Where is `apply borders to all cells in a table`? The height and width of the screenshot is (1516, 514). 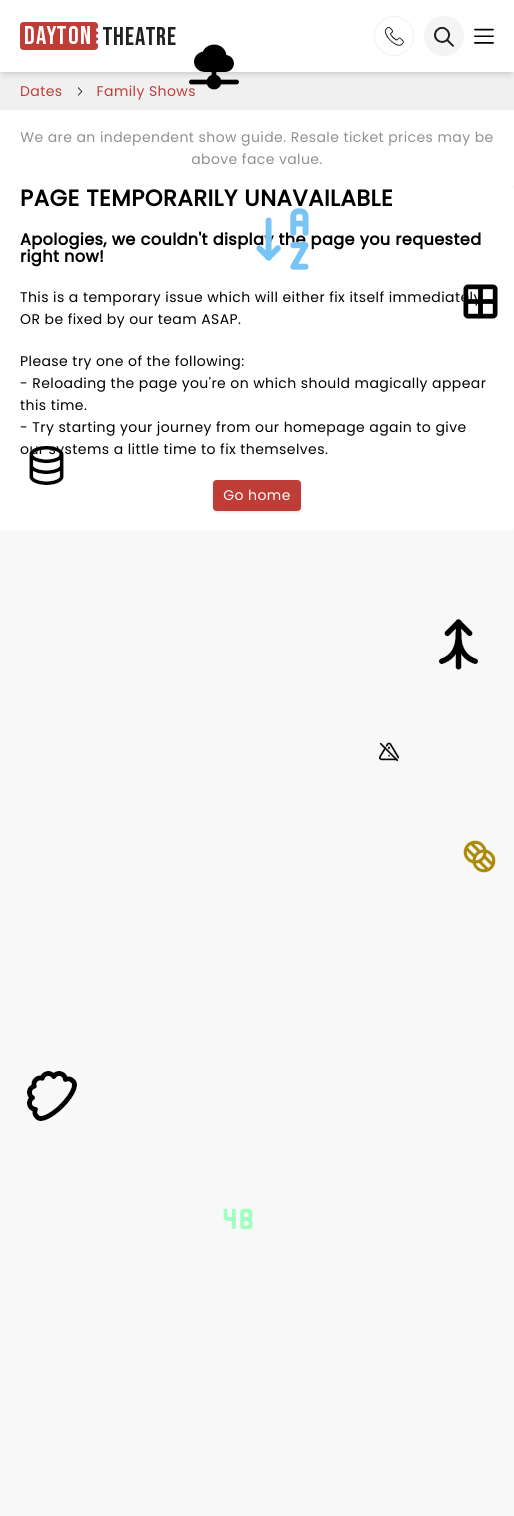
apply borders to all cells in a table is located at coordinates (480, 301).